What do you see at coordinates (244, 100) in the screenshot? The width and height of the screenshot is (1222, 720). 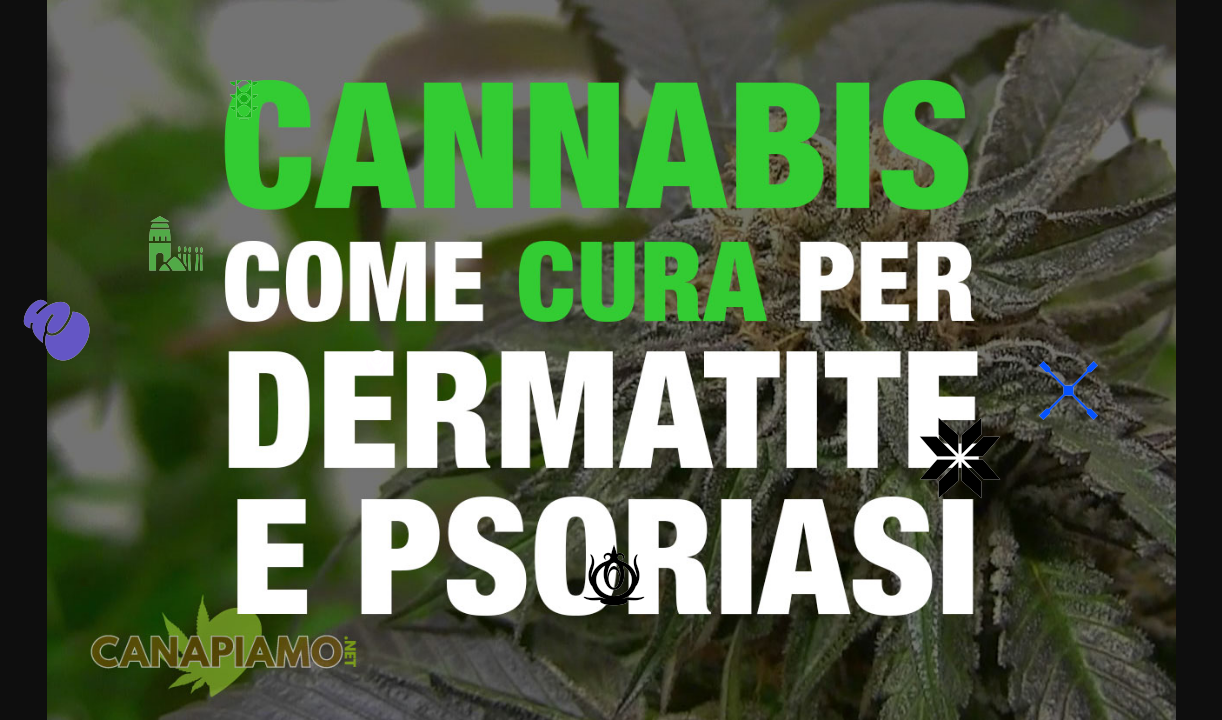 I see `indicates caution or pending status` at bounding box center [244, 100].